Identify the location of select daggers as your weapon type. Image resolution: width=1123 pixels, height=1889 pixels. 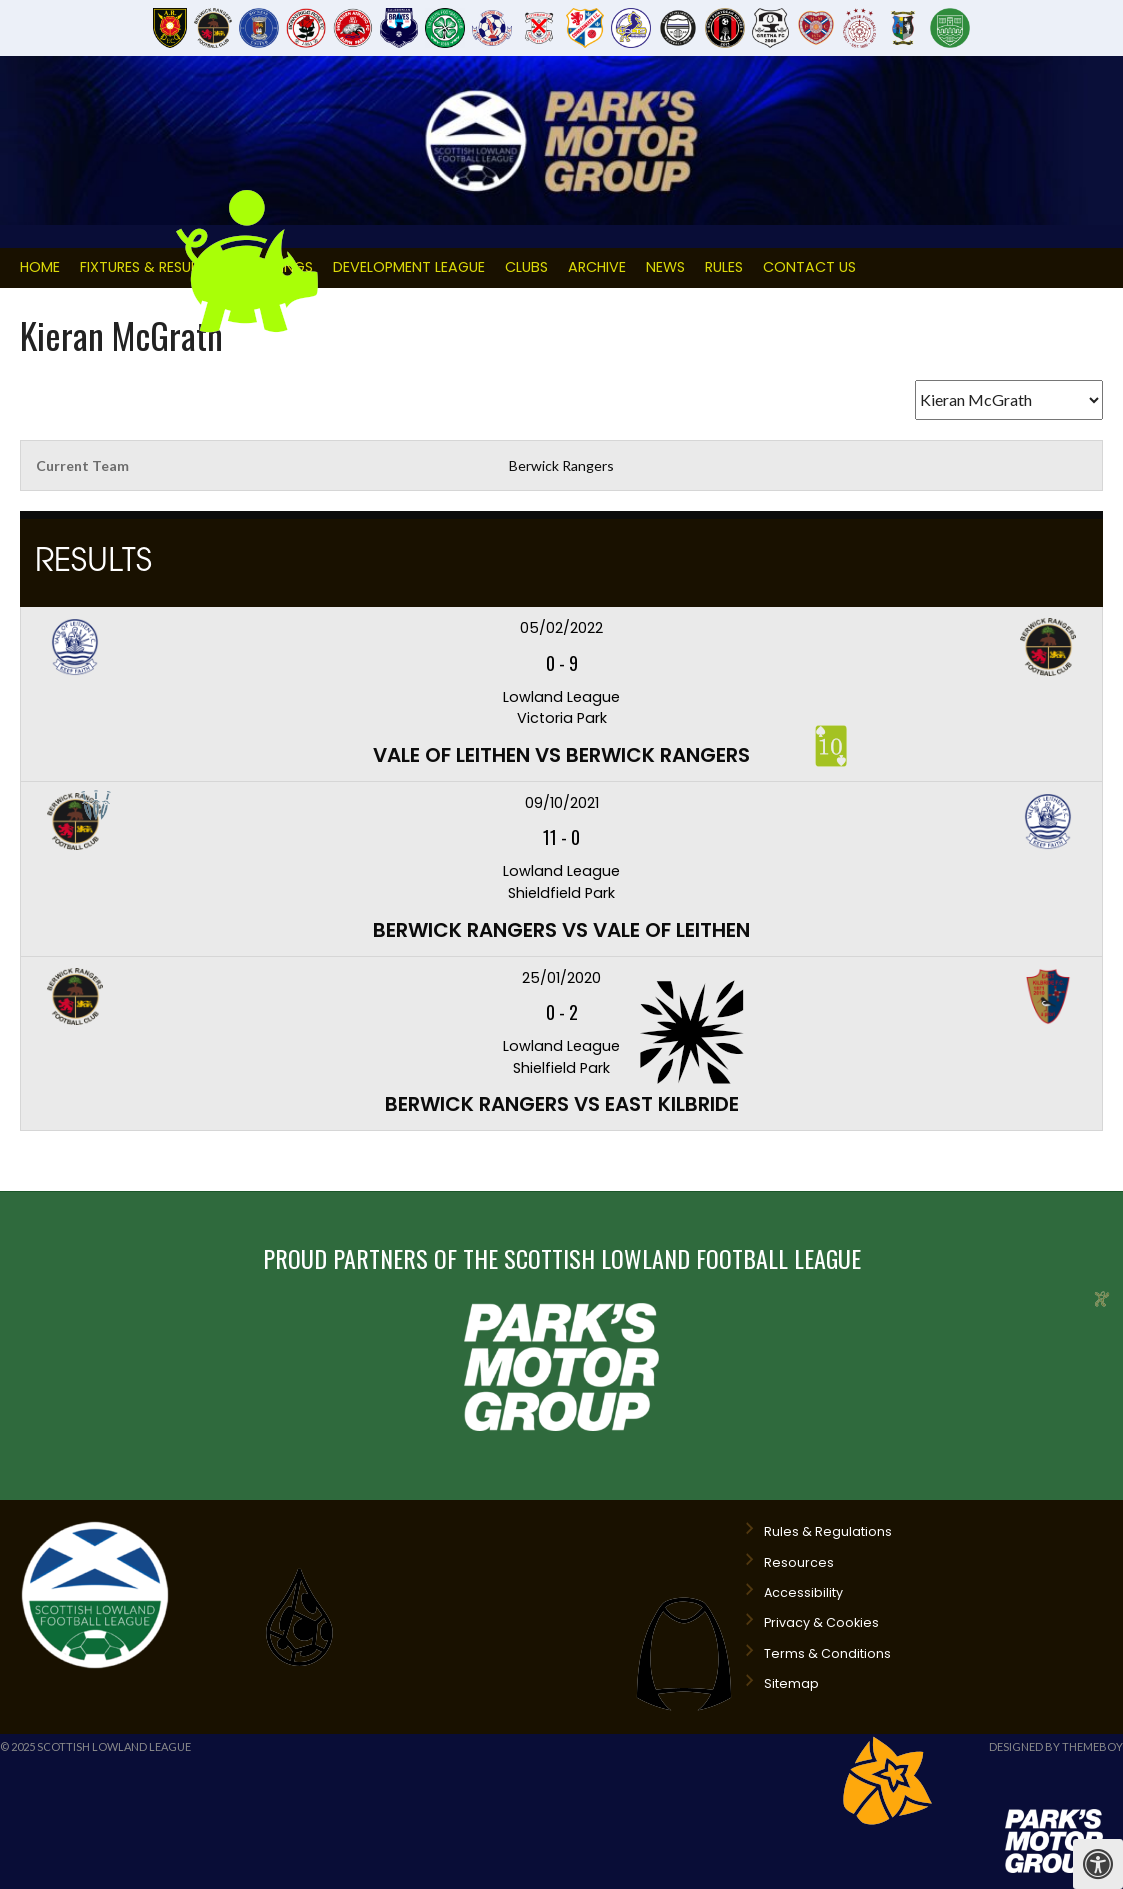
(96, 805).